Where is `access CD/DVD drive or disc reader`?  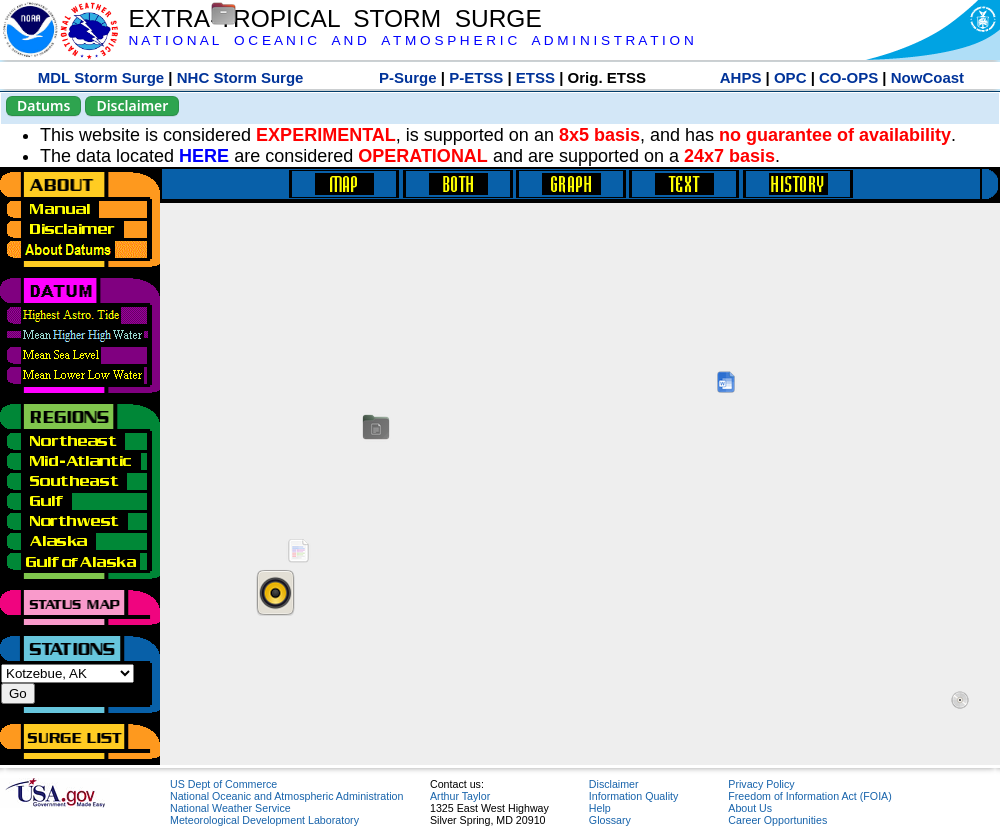
access CD/DVD drive or disc reader is located at coordinates (960, 700).